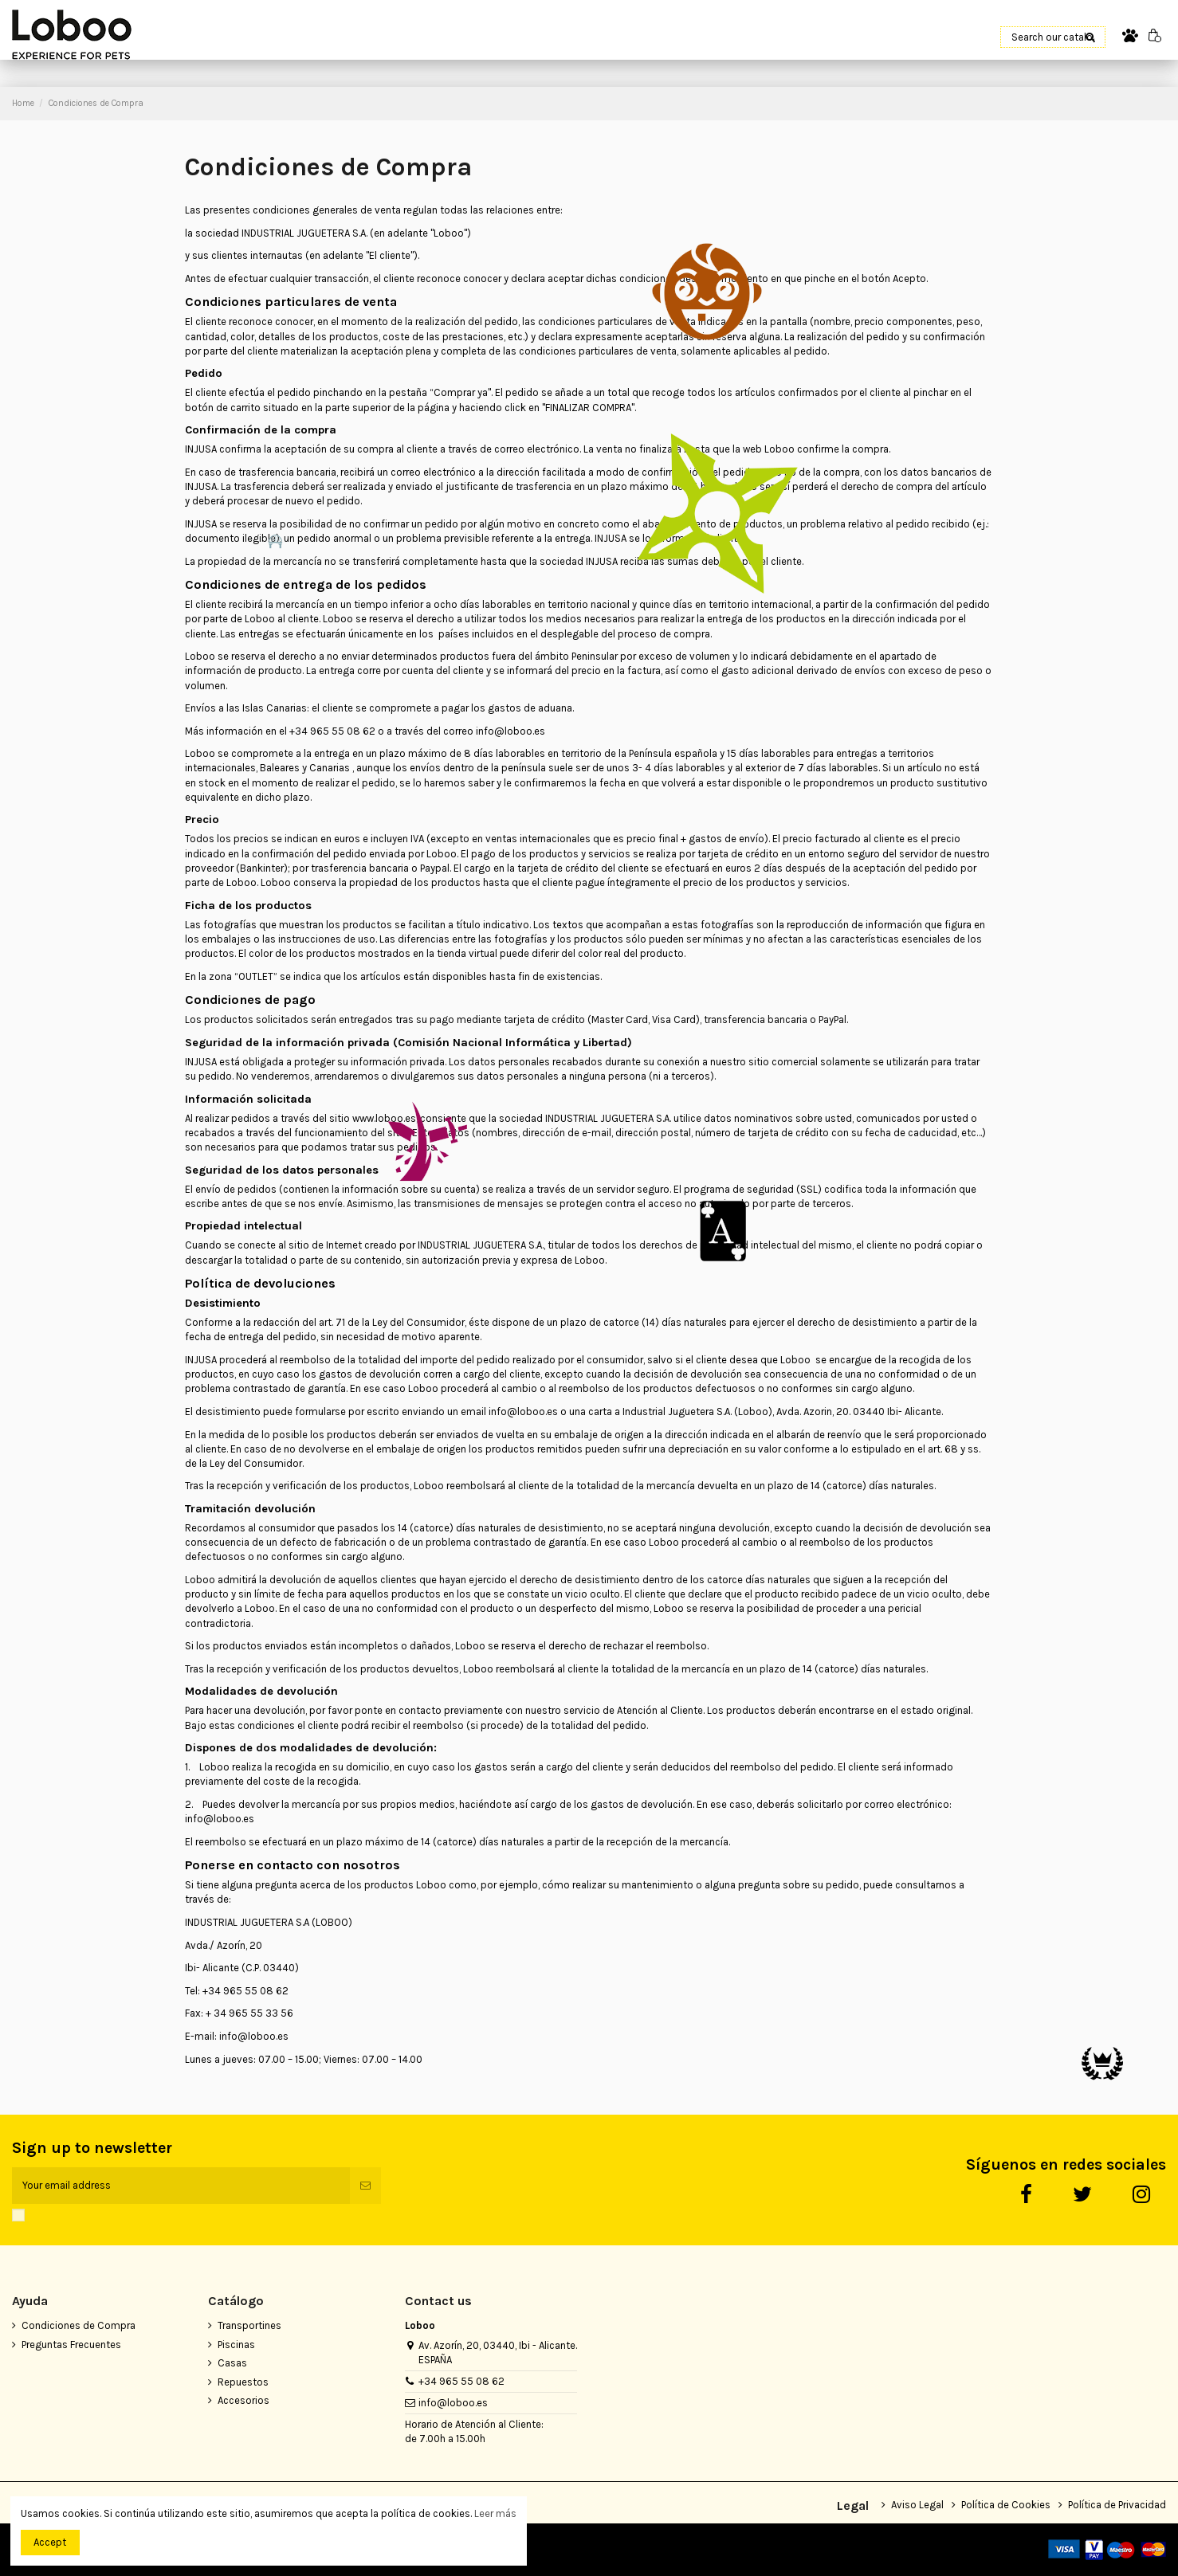 The height and width of the screenshot is (2576, 1178). Describe the element at coordinates (719, 514) in the screenshot. I see `a ninja or stealth-themed game element` at that location.